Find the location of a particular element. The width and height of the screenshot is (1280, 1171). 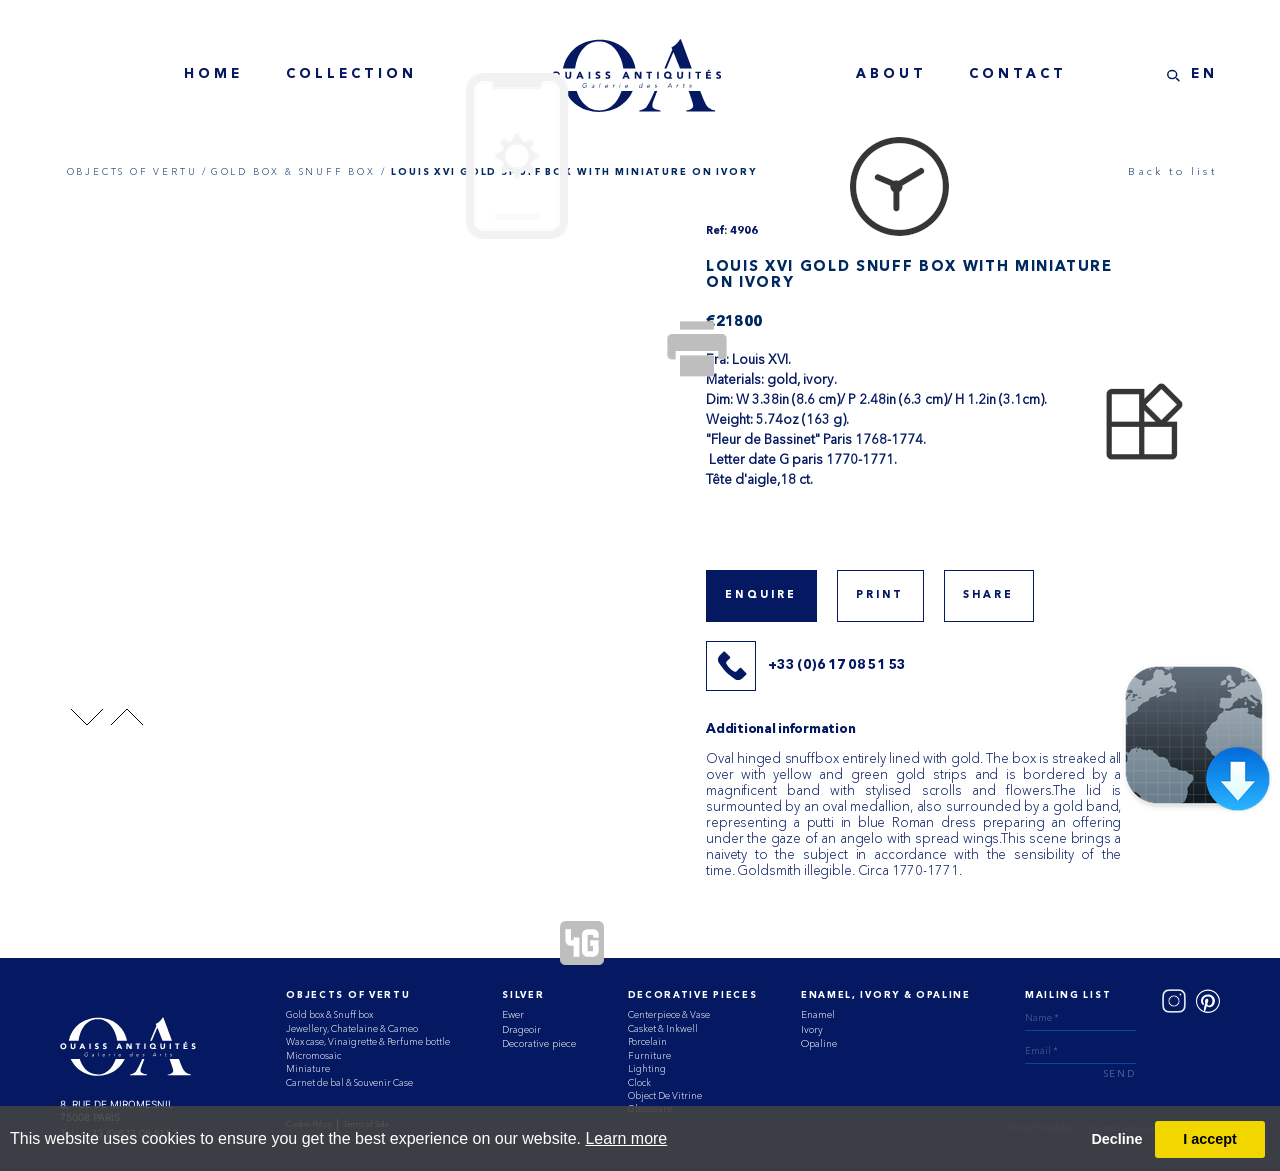

indicates active 4G cellular network connection is located at coordinates (582, 943).